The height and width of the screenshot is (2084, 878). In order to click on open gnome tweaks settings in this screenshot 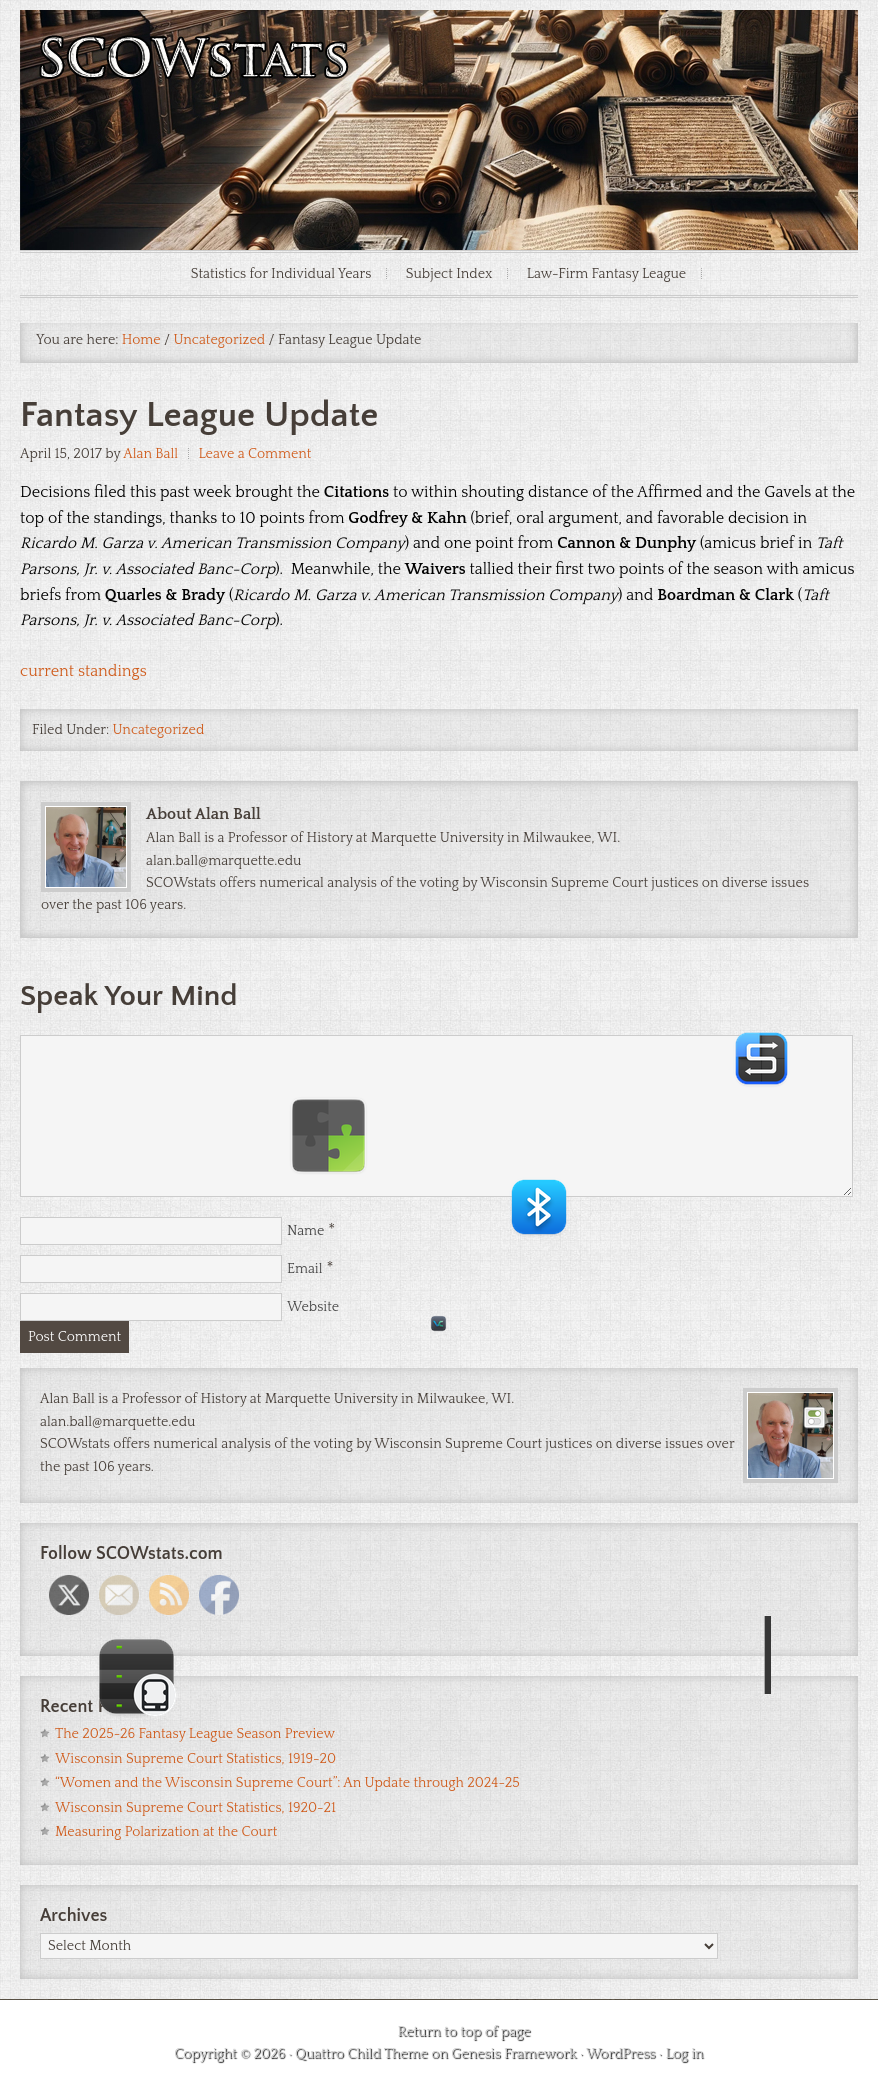, I will do `click(814, 1417)`.